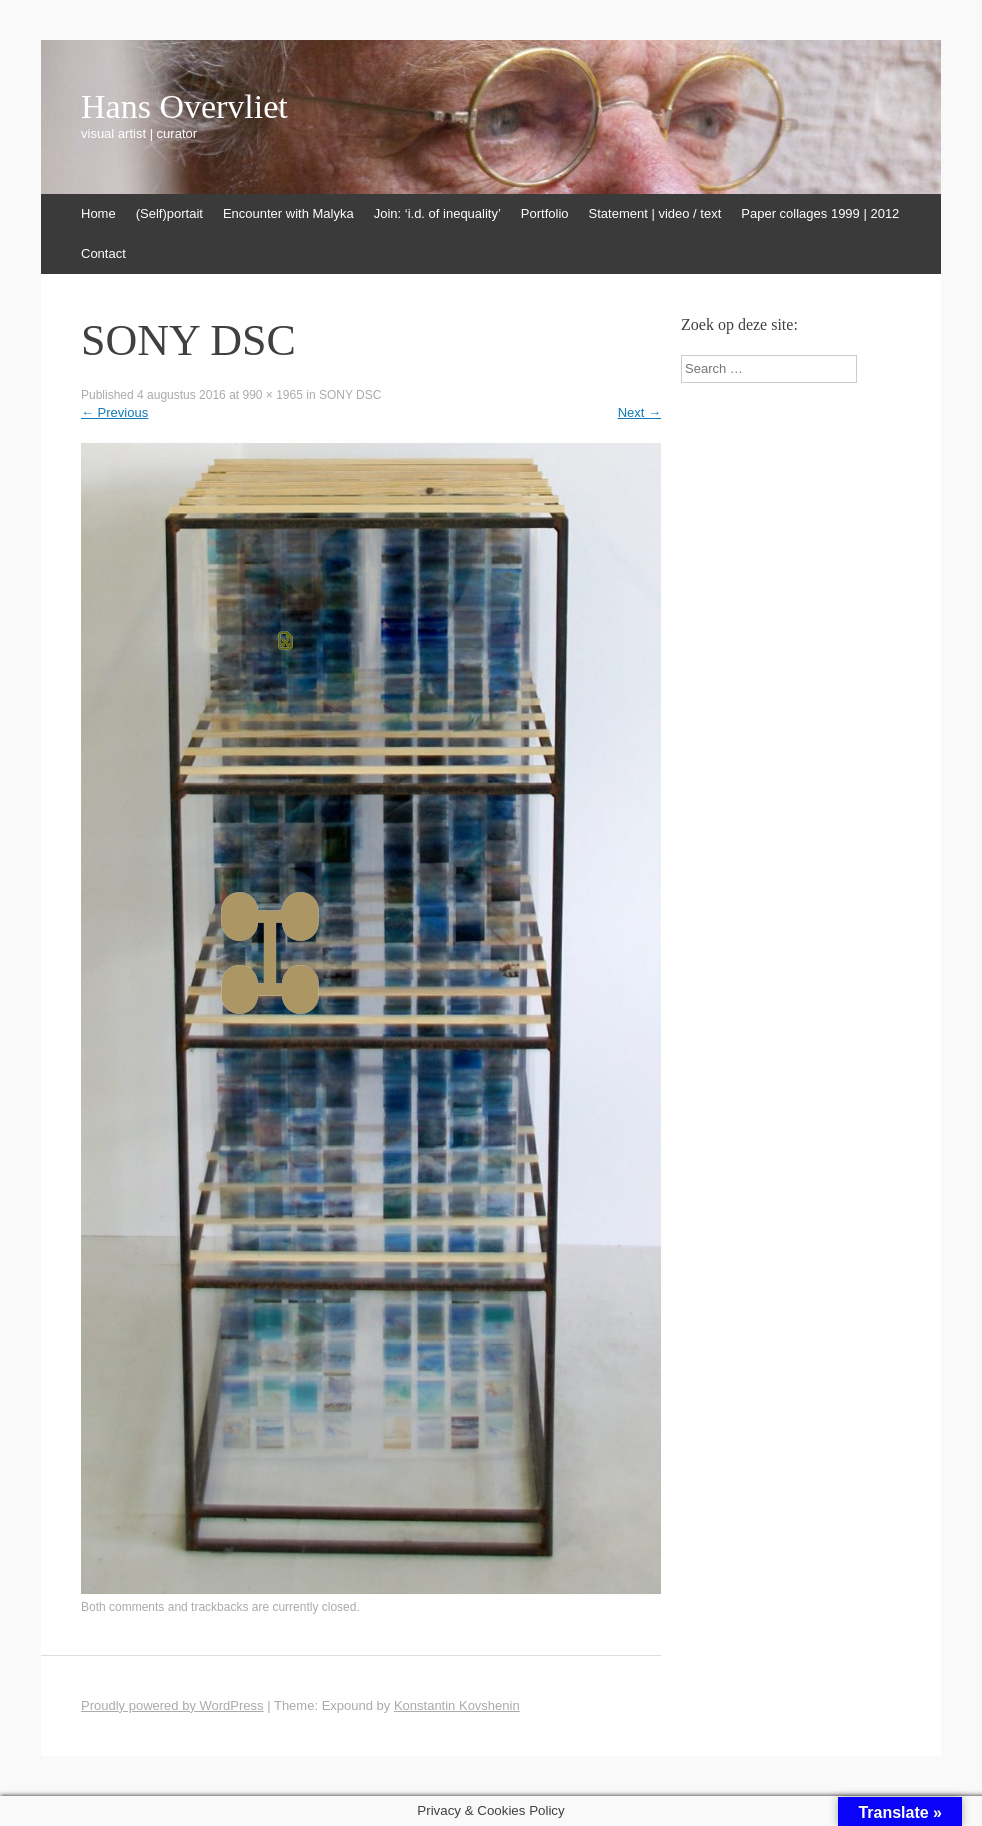 The image size is (982, 1826). What do you see at coordinates (285, 640) in the screenshot?
I see `cut or remove a file` at bounding box center [285, 640].